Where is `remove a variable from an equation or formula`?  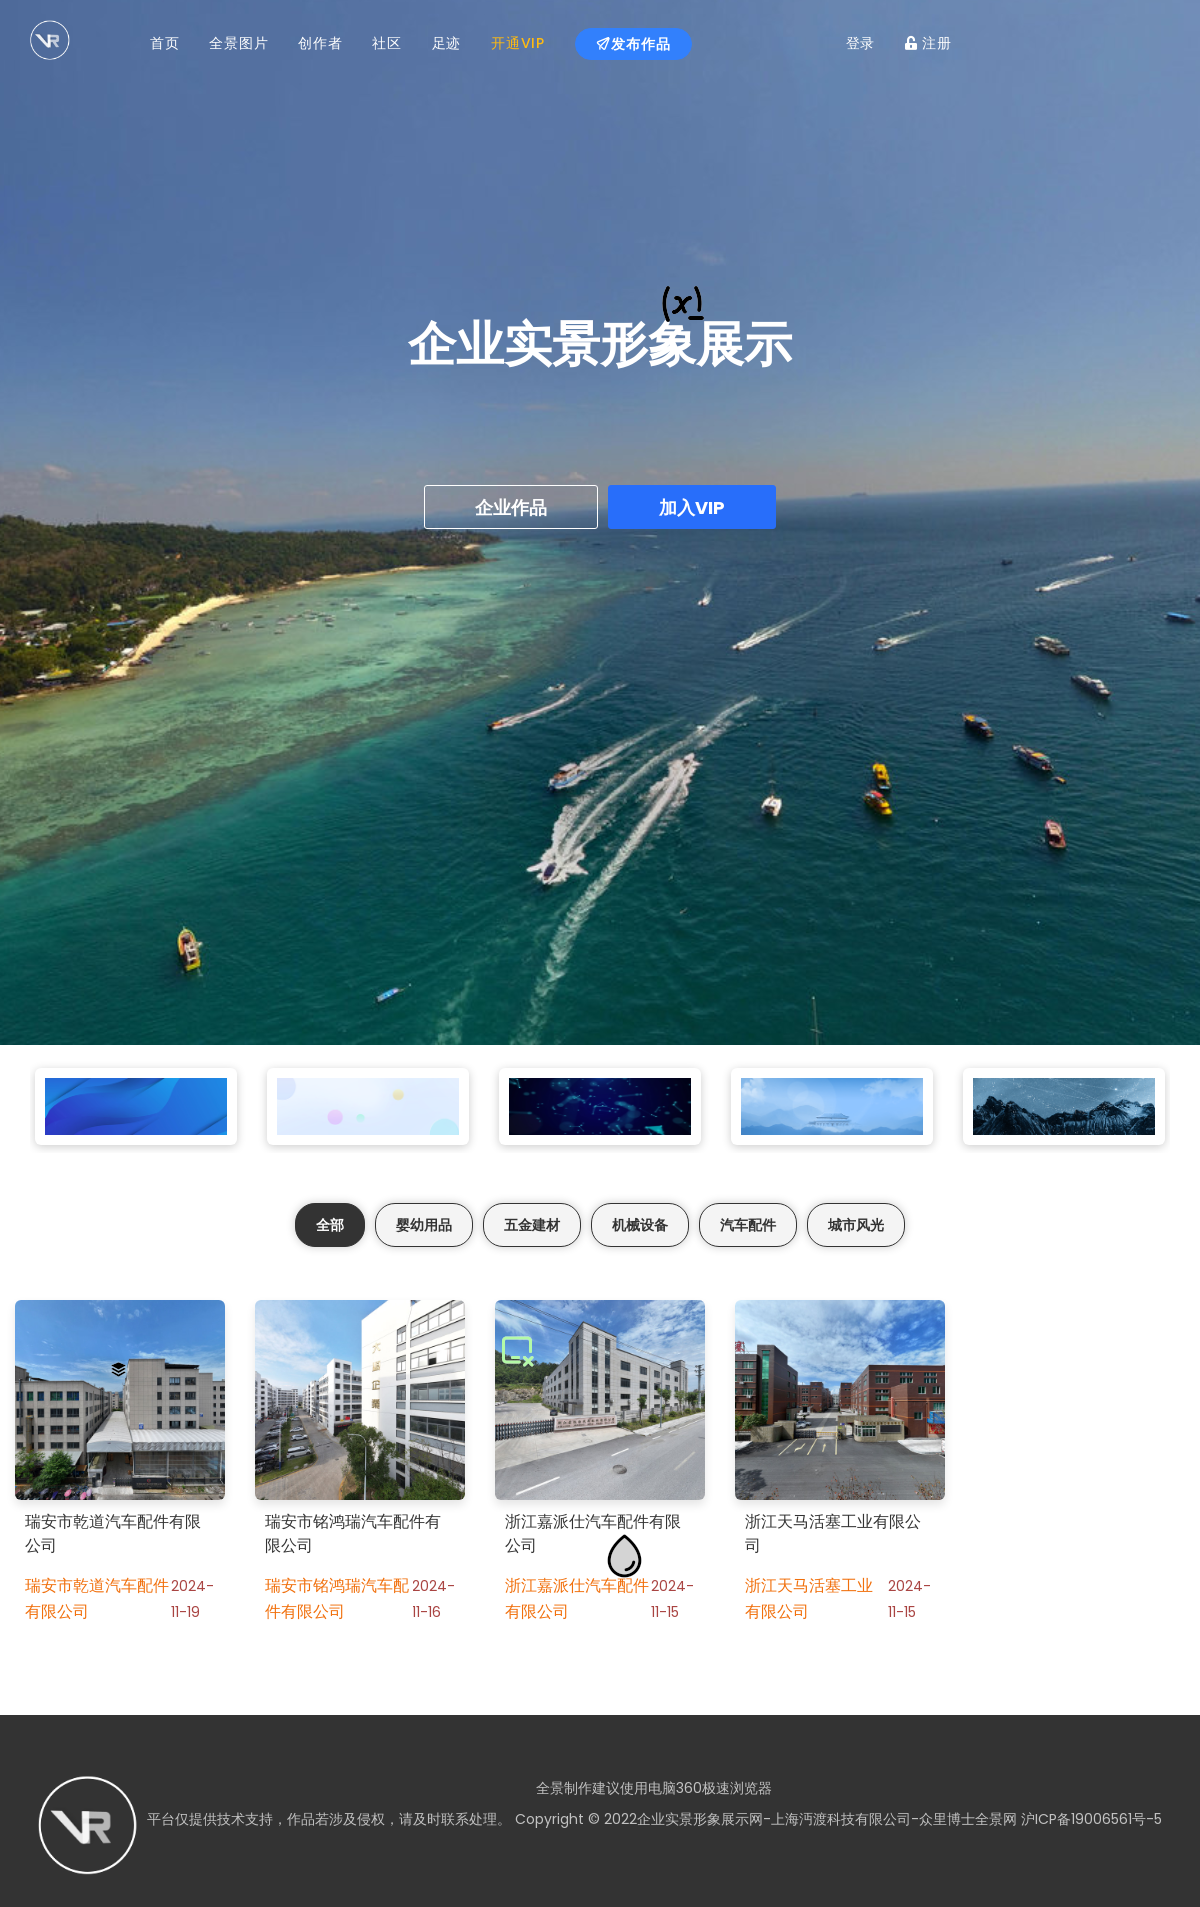
remove a variable from an equation or formula is located at coordinates (682, 304).